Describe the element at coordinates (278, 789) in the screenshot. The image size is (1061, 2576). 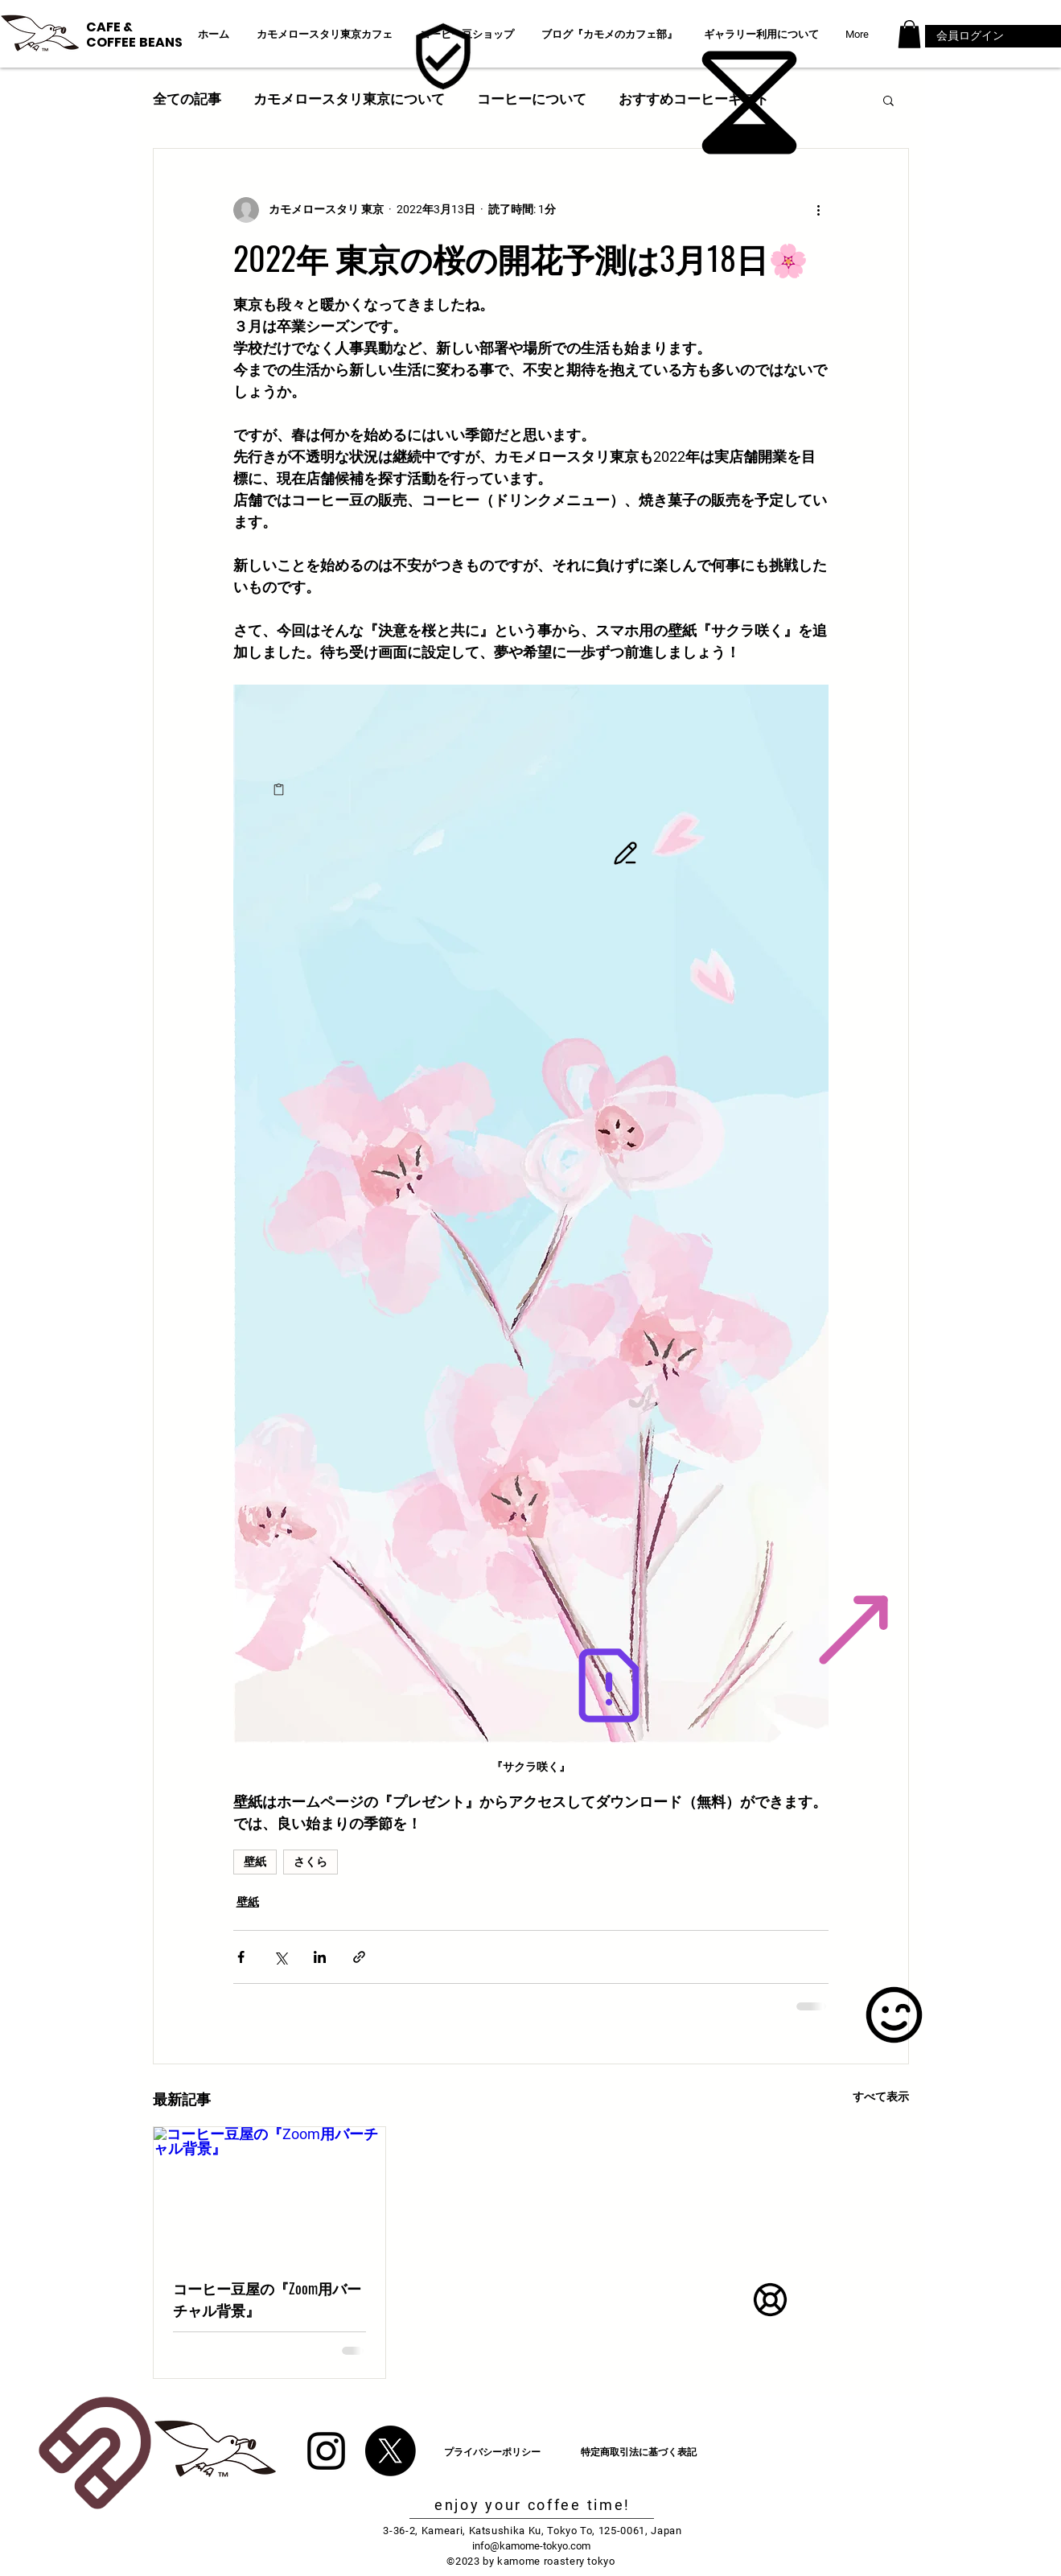
I see `copy to clipboard` at that location.